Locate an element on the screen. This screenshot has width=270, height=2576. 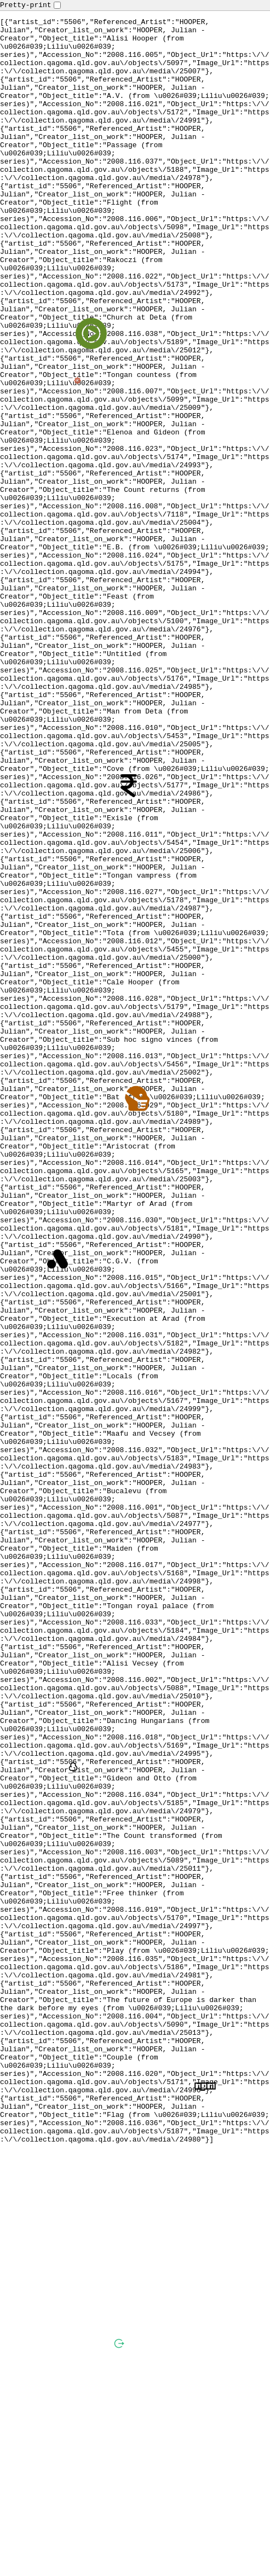
open youtube music app is located at coordinates (91, 333).